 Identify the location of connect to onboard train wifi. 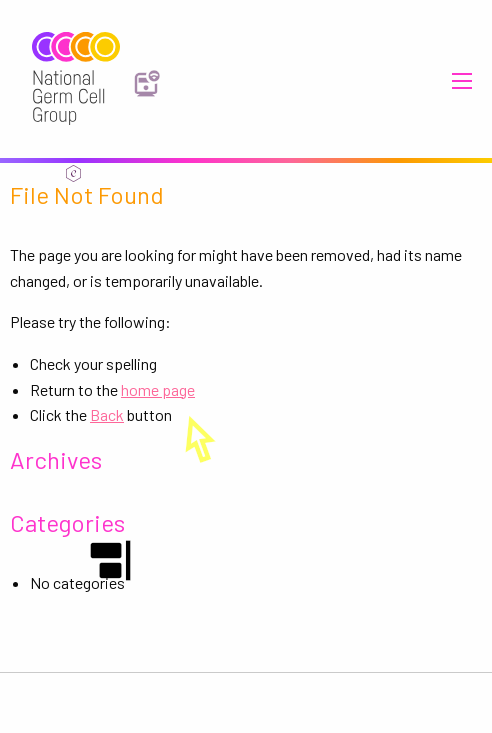
(146, 84).